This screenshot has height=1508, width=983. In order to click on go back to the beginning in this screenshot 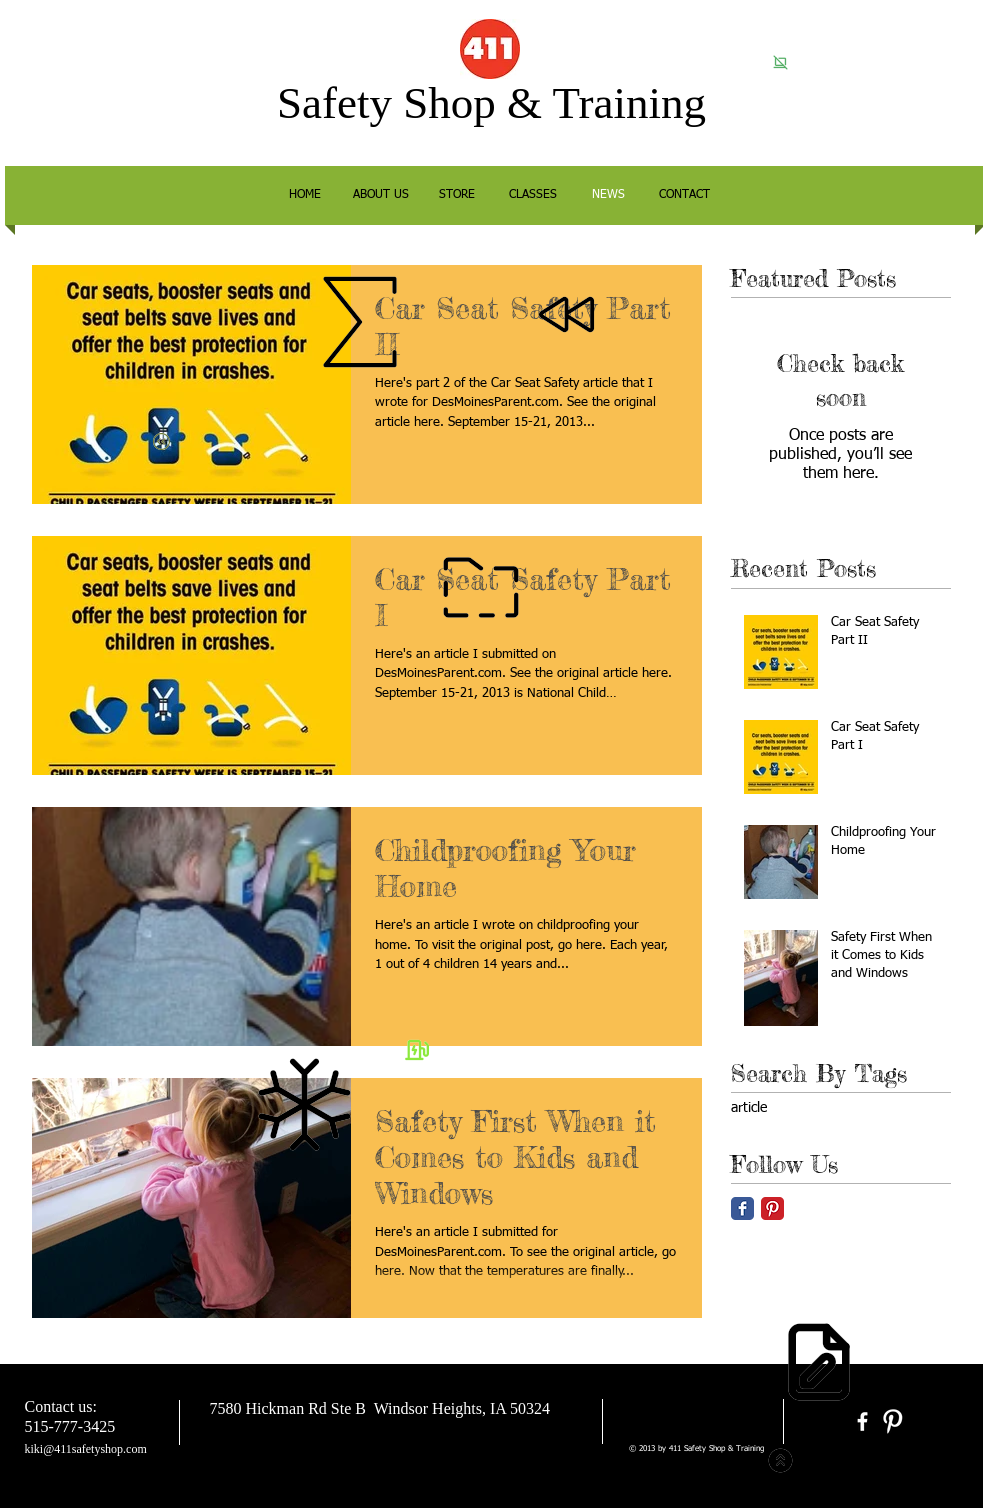, I will do `click(161, 441)`.